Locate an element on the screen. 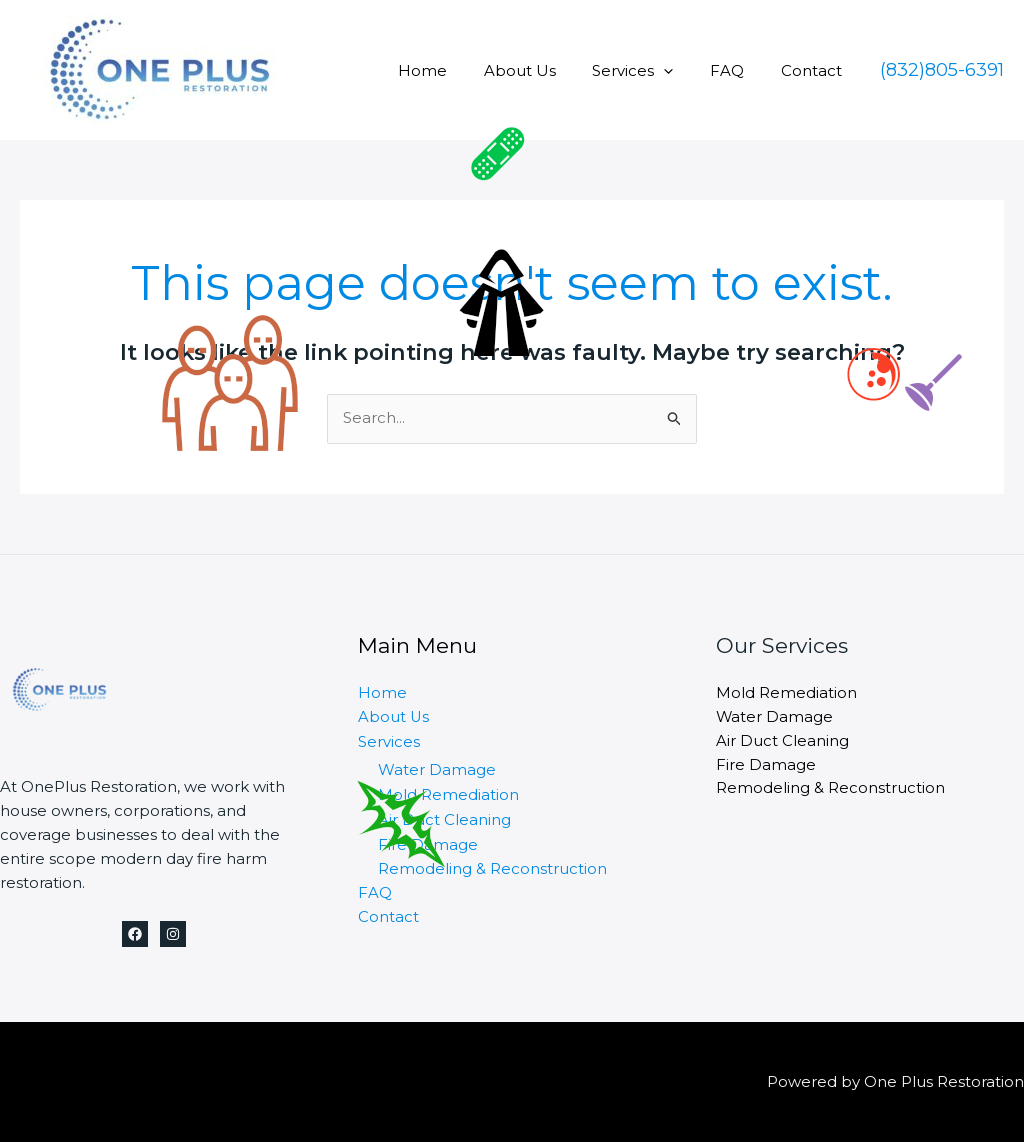  view your squad or team members is located at coordinates (230, 382).